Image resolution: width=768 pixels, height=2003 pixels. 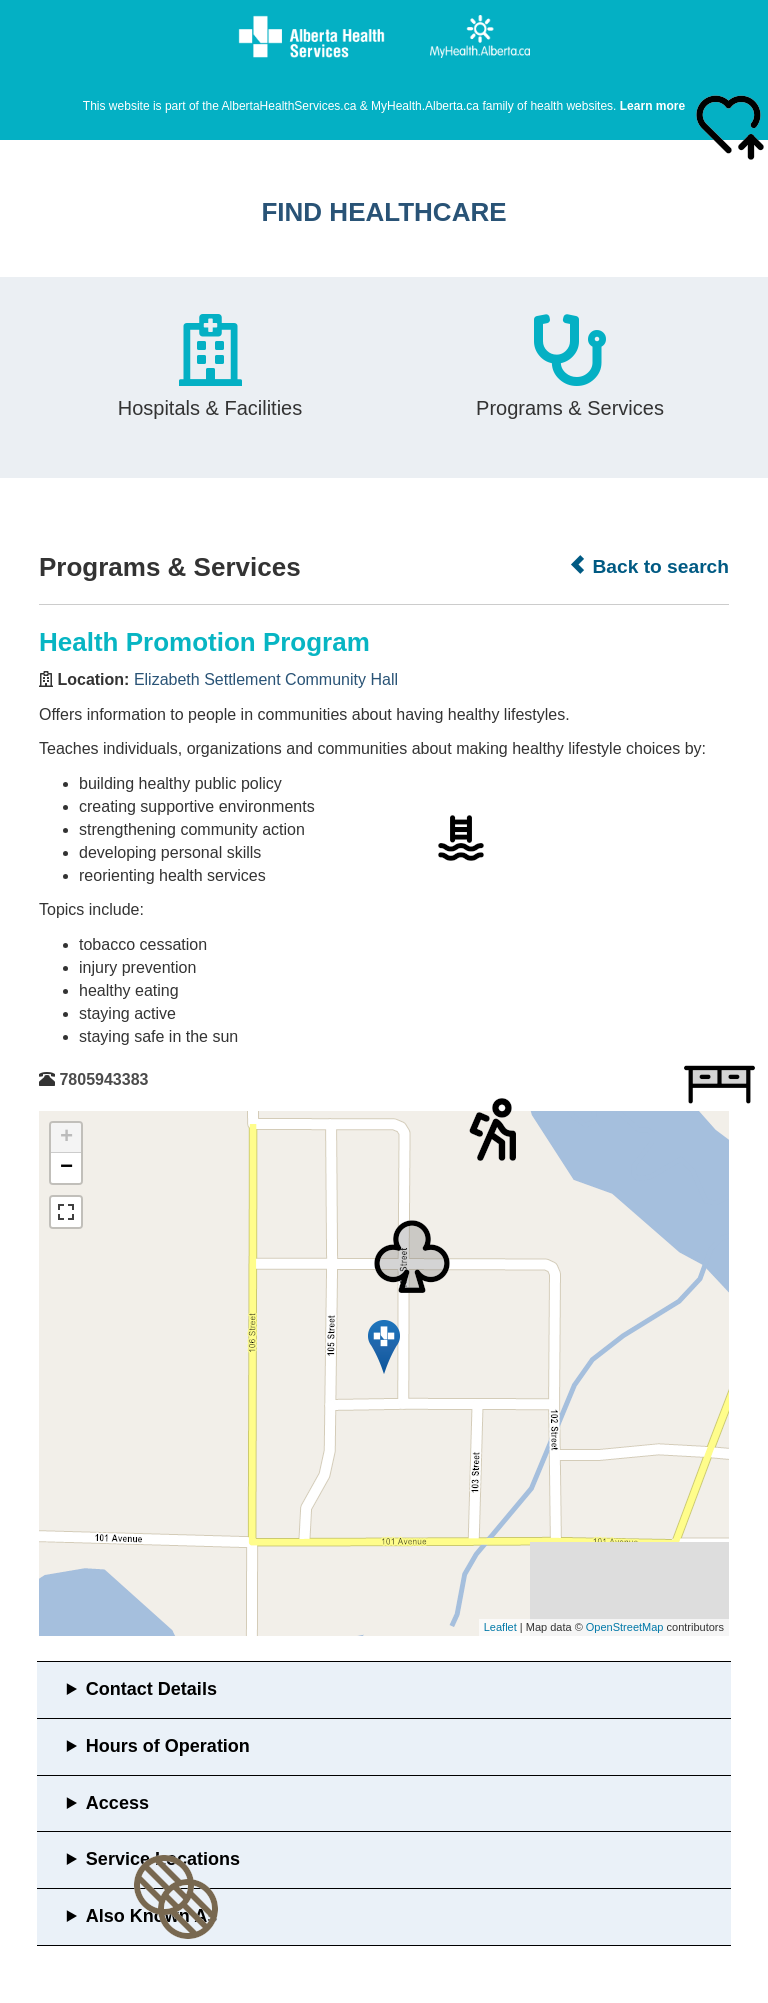 What do you see at coordinates (461, 838) in the screenshot?
I see `indicates swimming pool amenity available` at bounding box center [461, 838].